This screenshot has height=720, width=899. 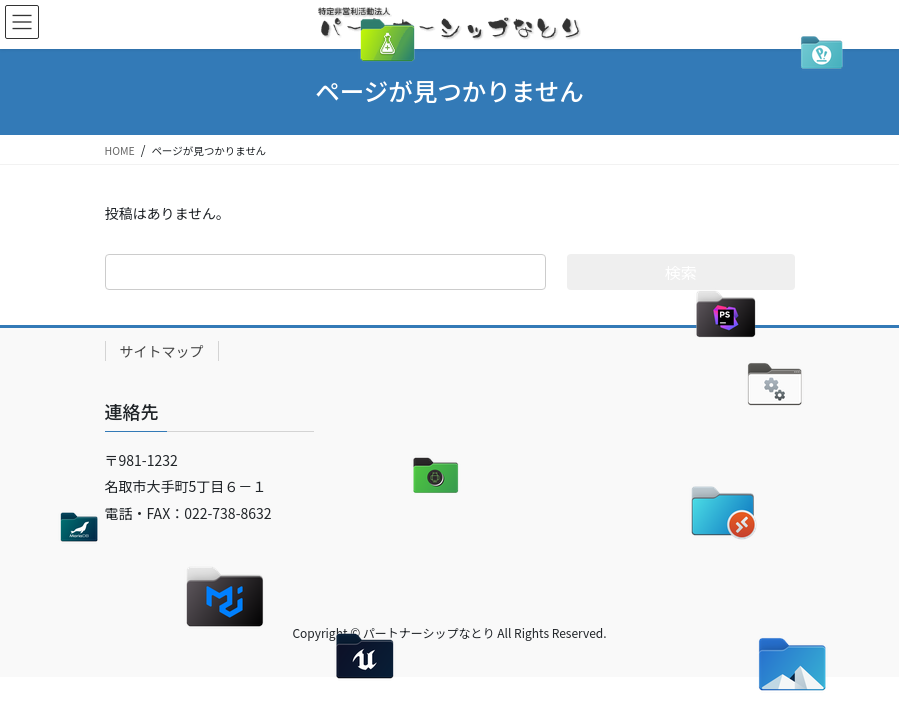 What do you see at coordinates (364, 657) in the screenshot?
I see `folder containing Unreal Engine project files` at bounding box center [364, 657].